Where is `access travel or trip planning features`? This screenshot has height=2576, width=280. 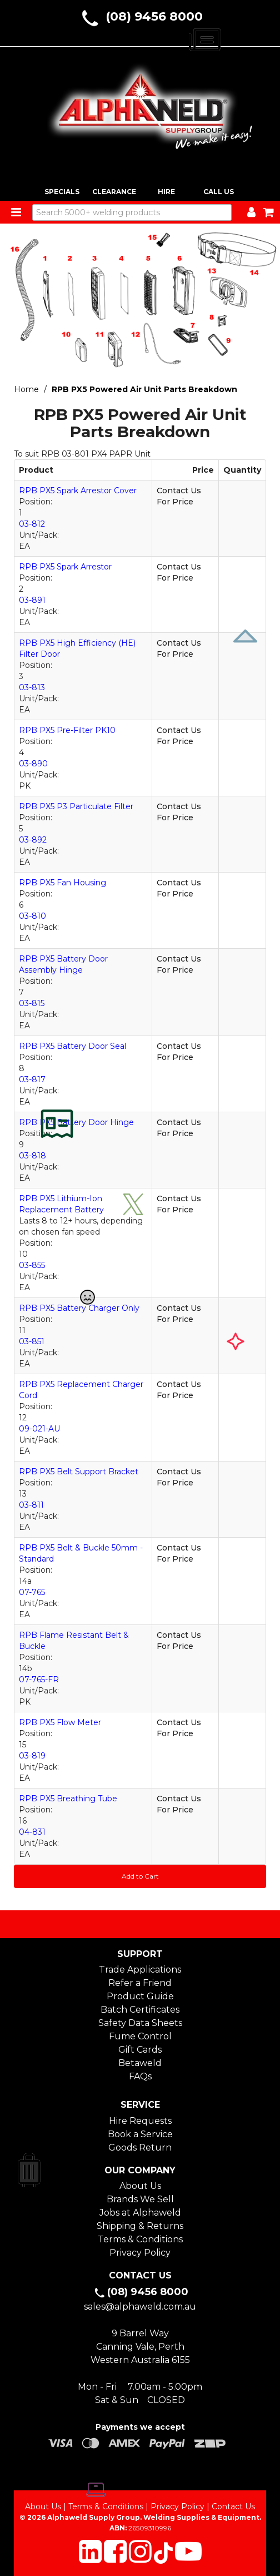 access travel or trip planning features is located at coordinates (29, 2171).